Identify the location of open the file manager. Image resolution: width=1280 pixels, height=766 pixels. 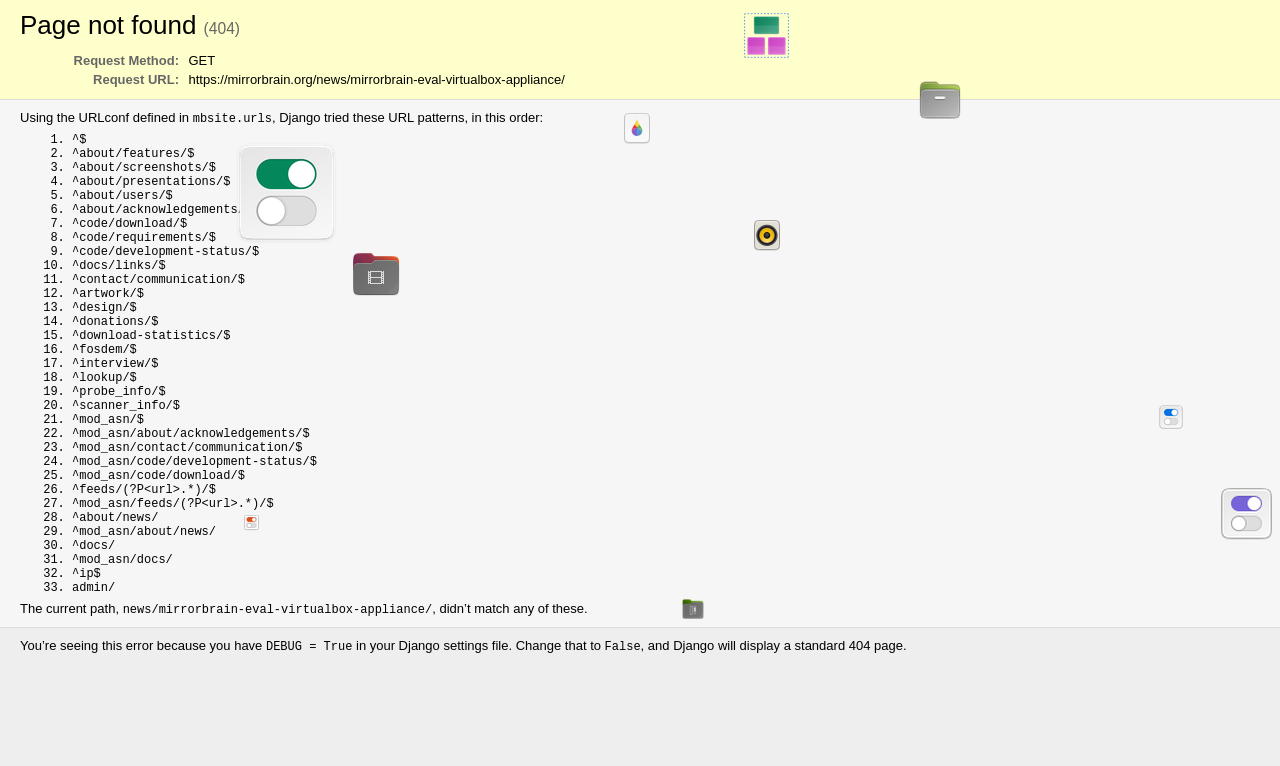
(940, 100).